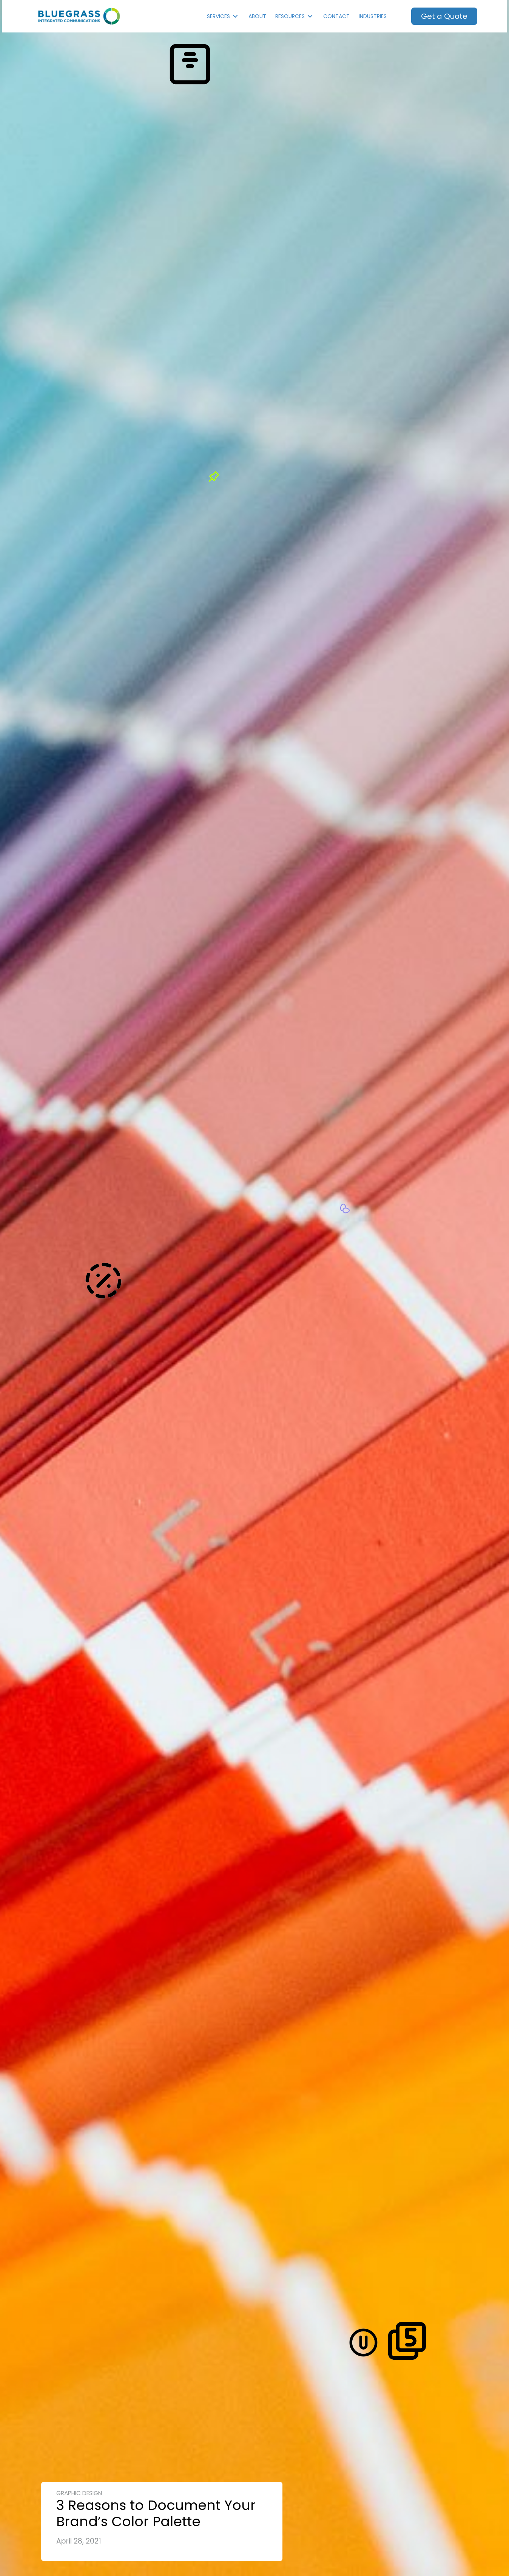 Image resolution: width=509 pixels, height=2576 pixels. I want to click on align content to top center of container, so click(190, 64).